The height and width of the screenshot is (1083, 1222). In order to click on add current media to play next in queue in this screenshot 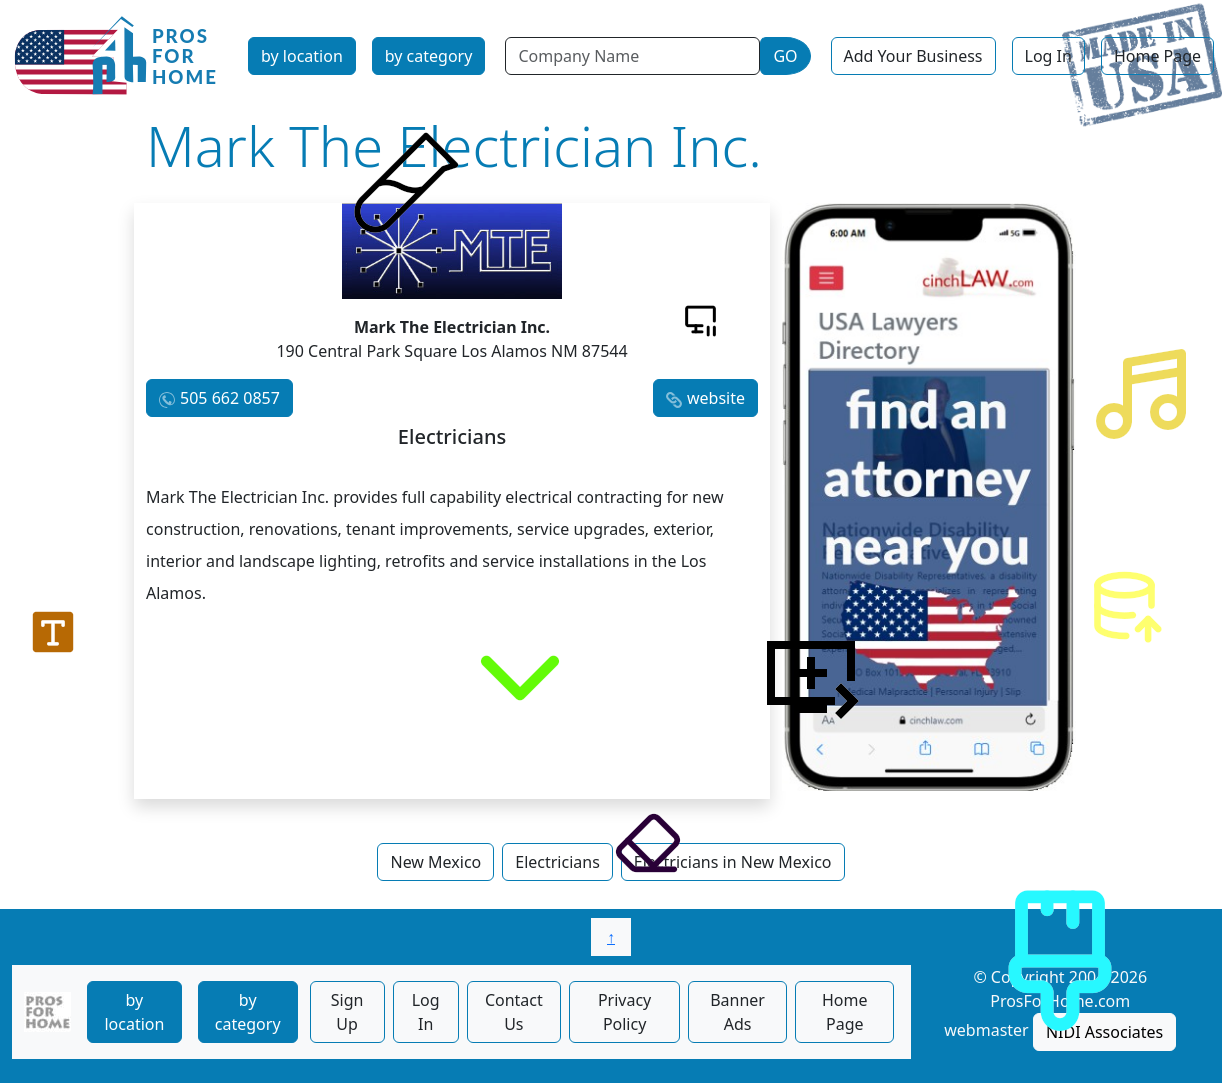, I will do `click(811, 677)`.